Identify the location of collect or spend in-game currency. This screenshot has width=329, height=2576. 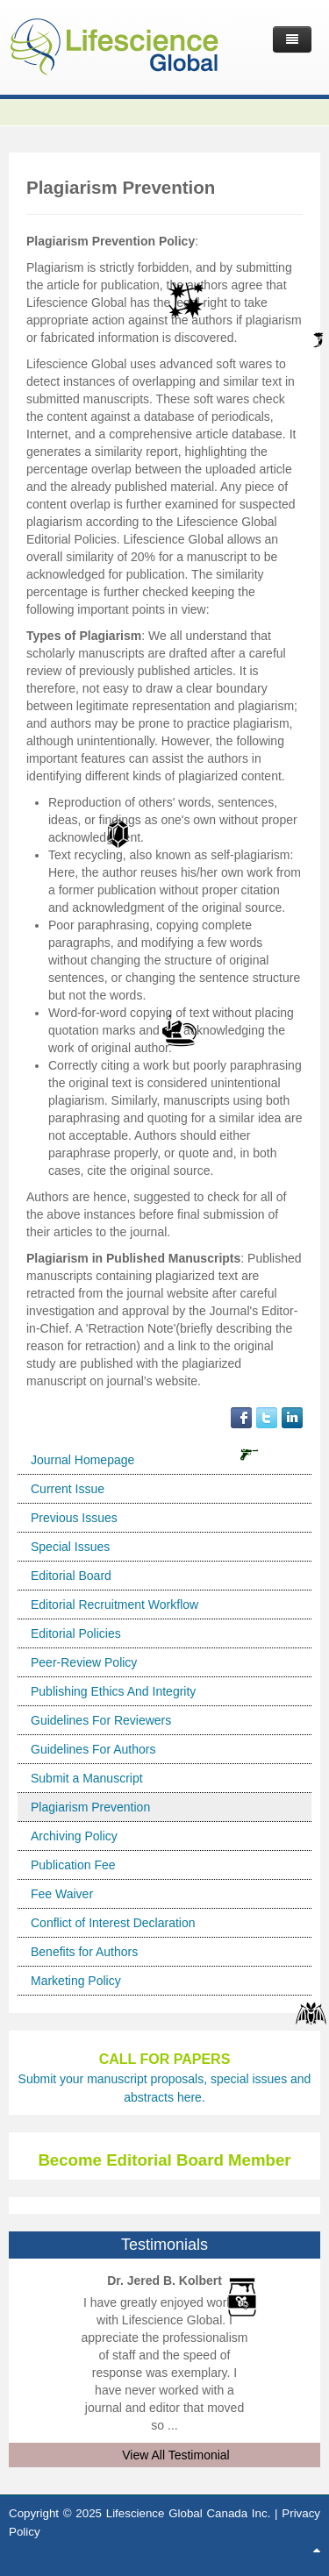
(118, 833).